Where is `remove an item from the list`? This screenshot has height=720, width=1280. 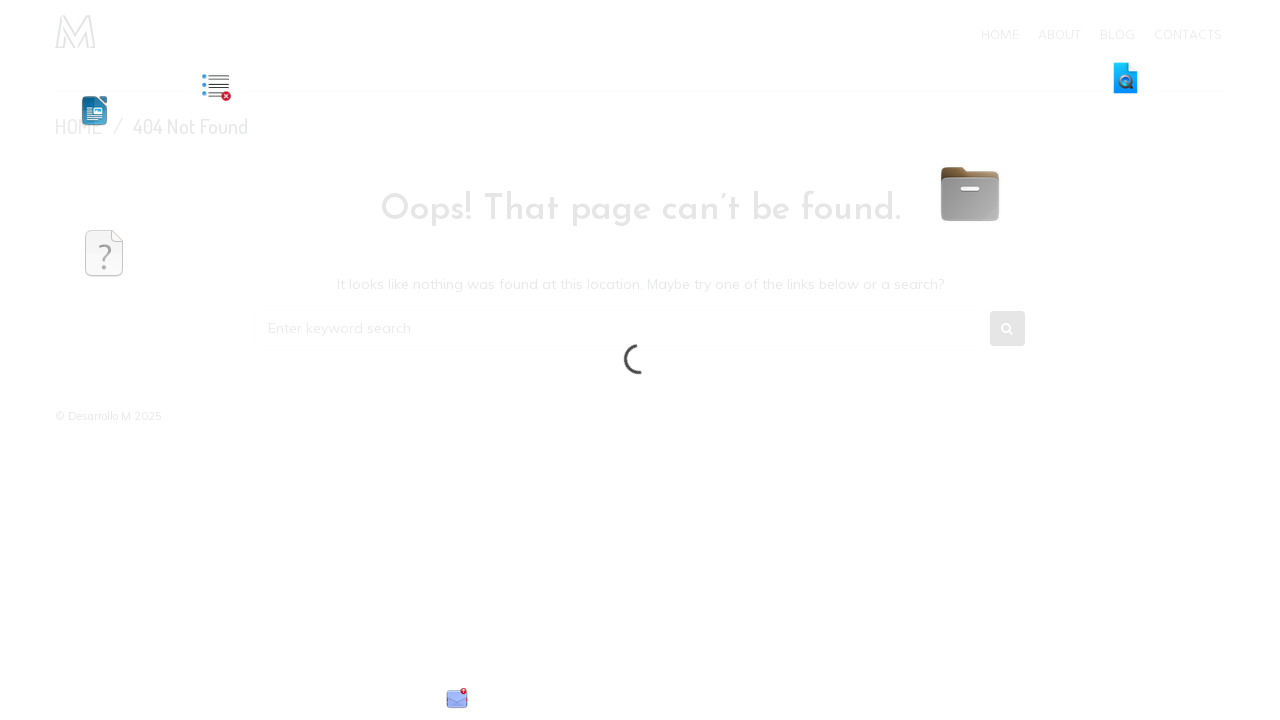
remove an item from the list is located at coordinates (216, 86).